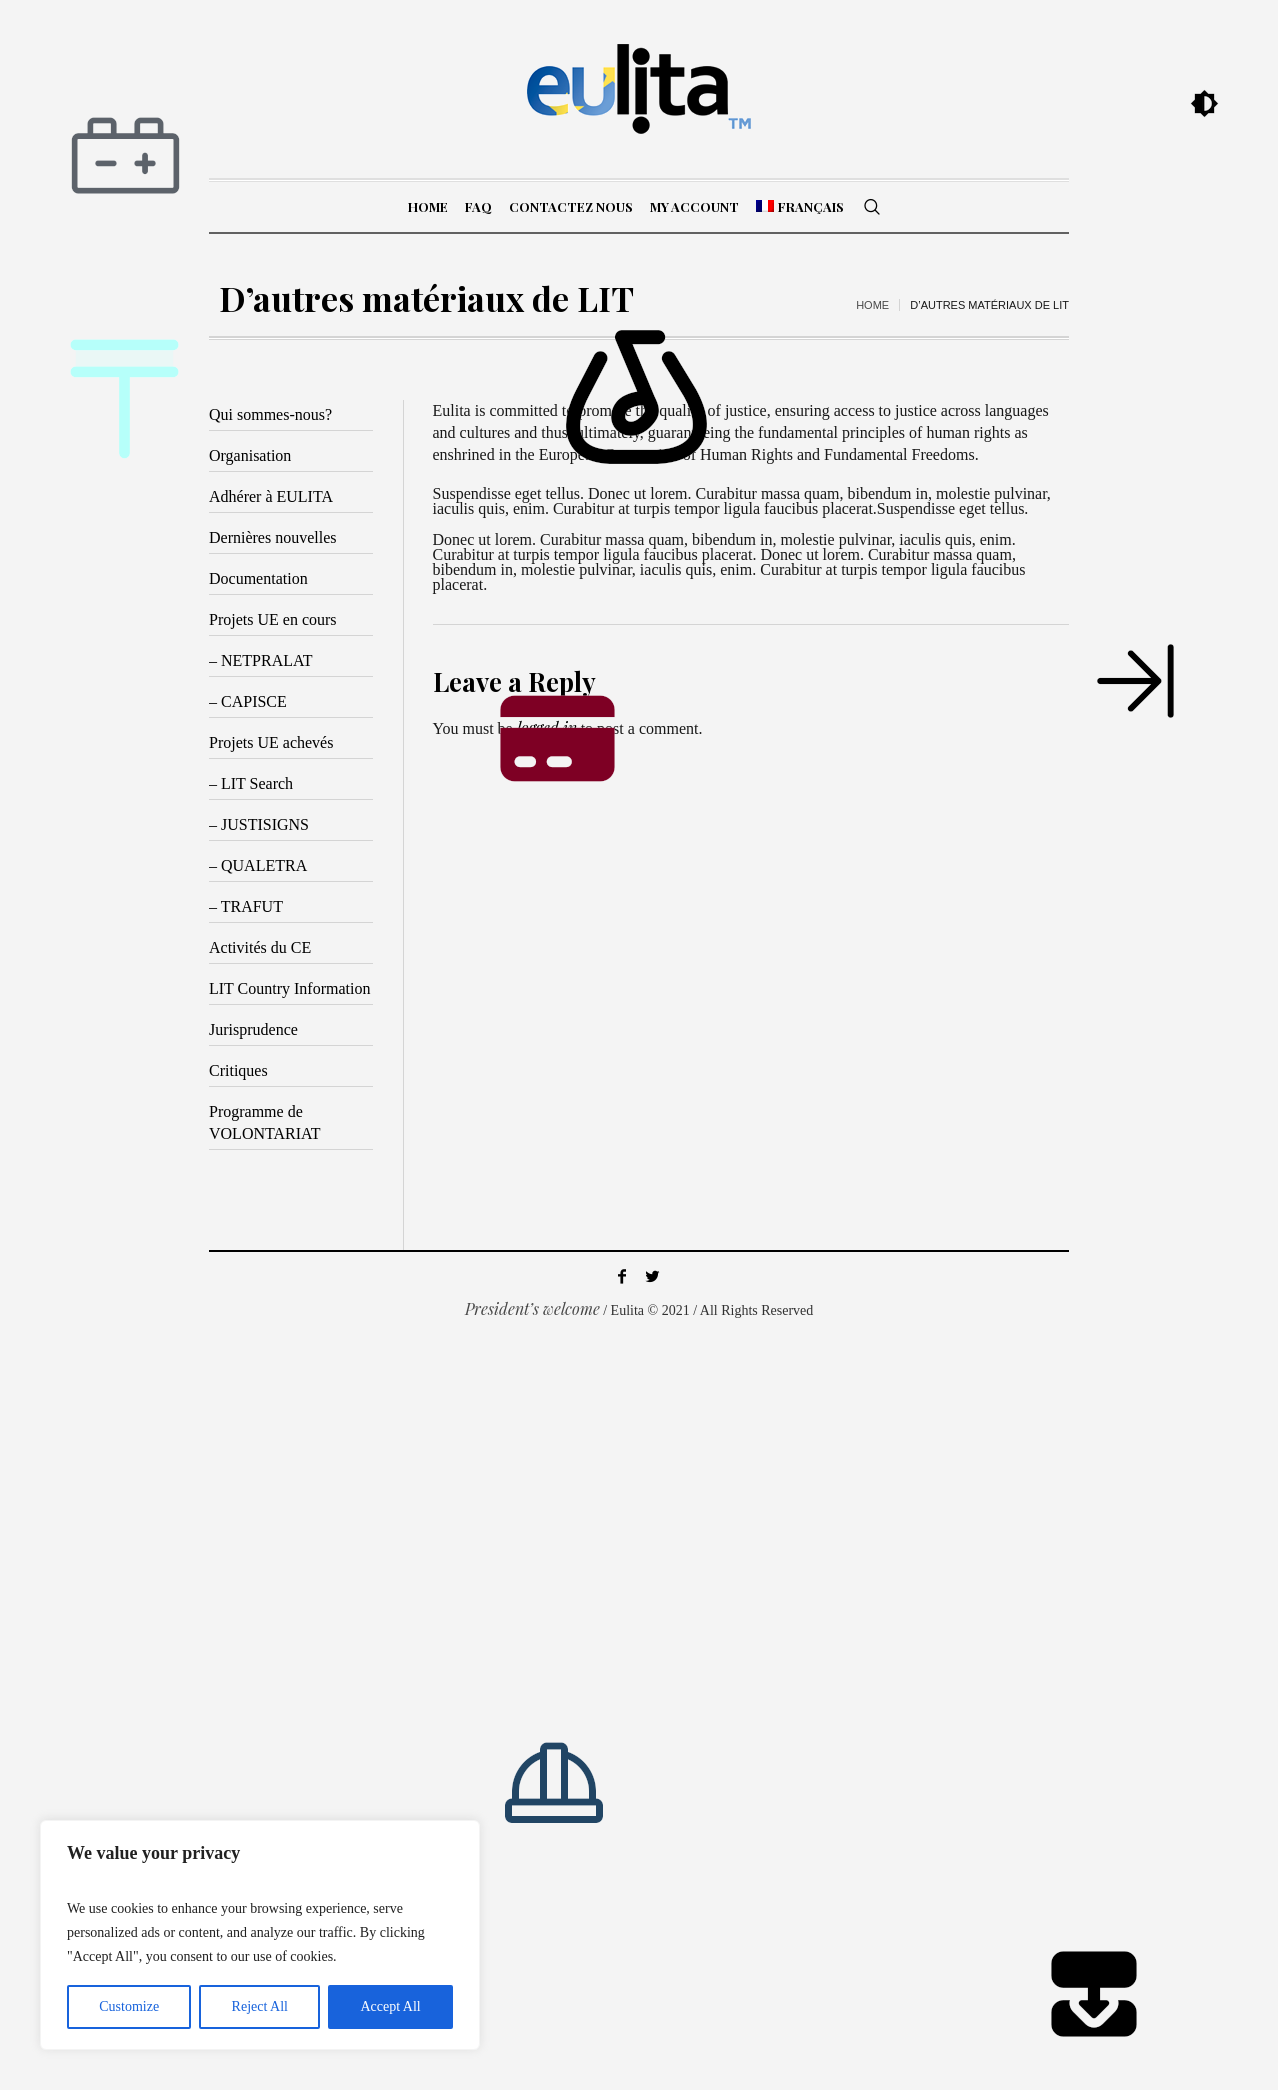 The height and width of the screenshot is (2090, 1278). What do you see at coordinates (124, 393) in the screenshot?
I see `view or select Kazakhstan tenge currency` at bounding box center [124, 393].